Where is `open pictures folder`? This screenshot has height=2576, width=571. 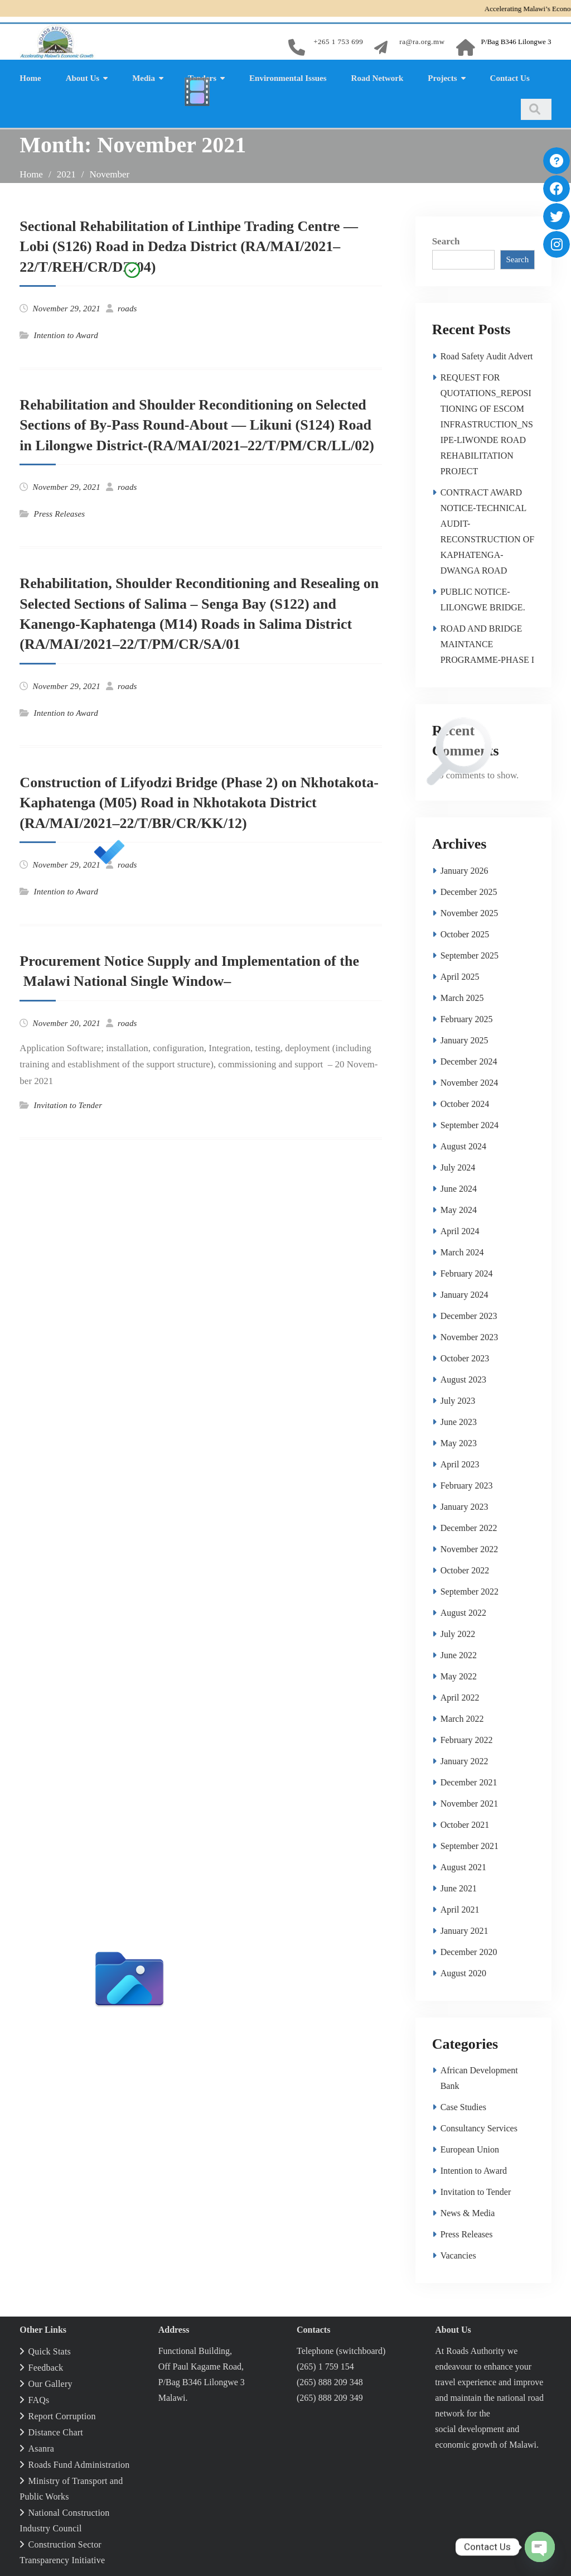
open pictures folder is located at coordinates (129, 1980).